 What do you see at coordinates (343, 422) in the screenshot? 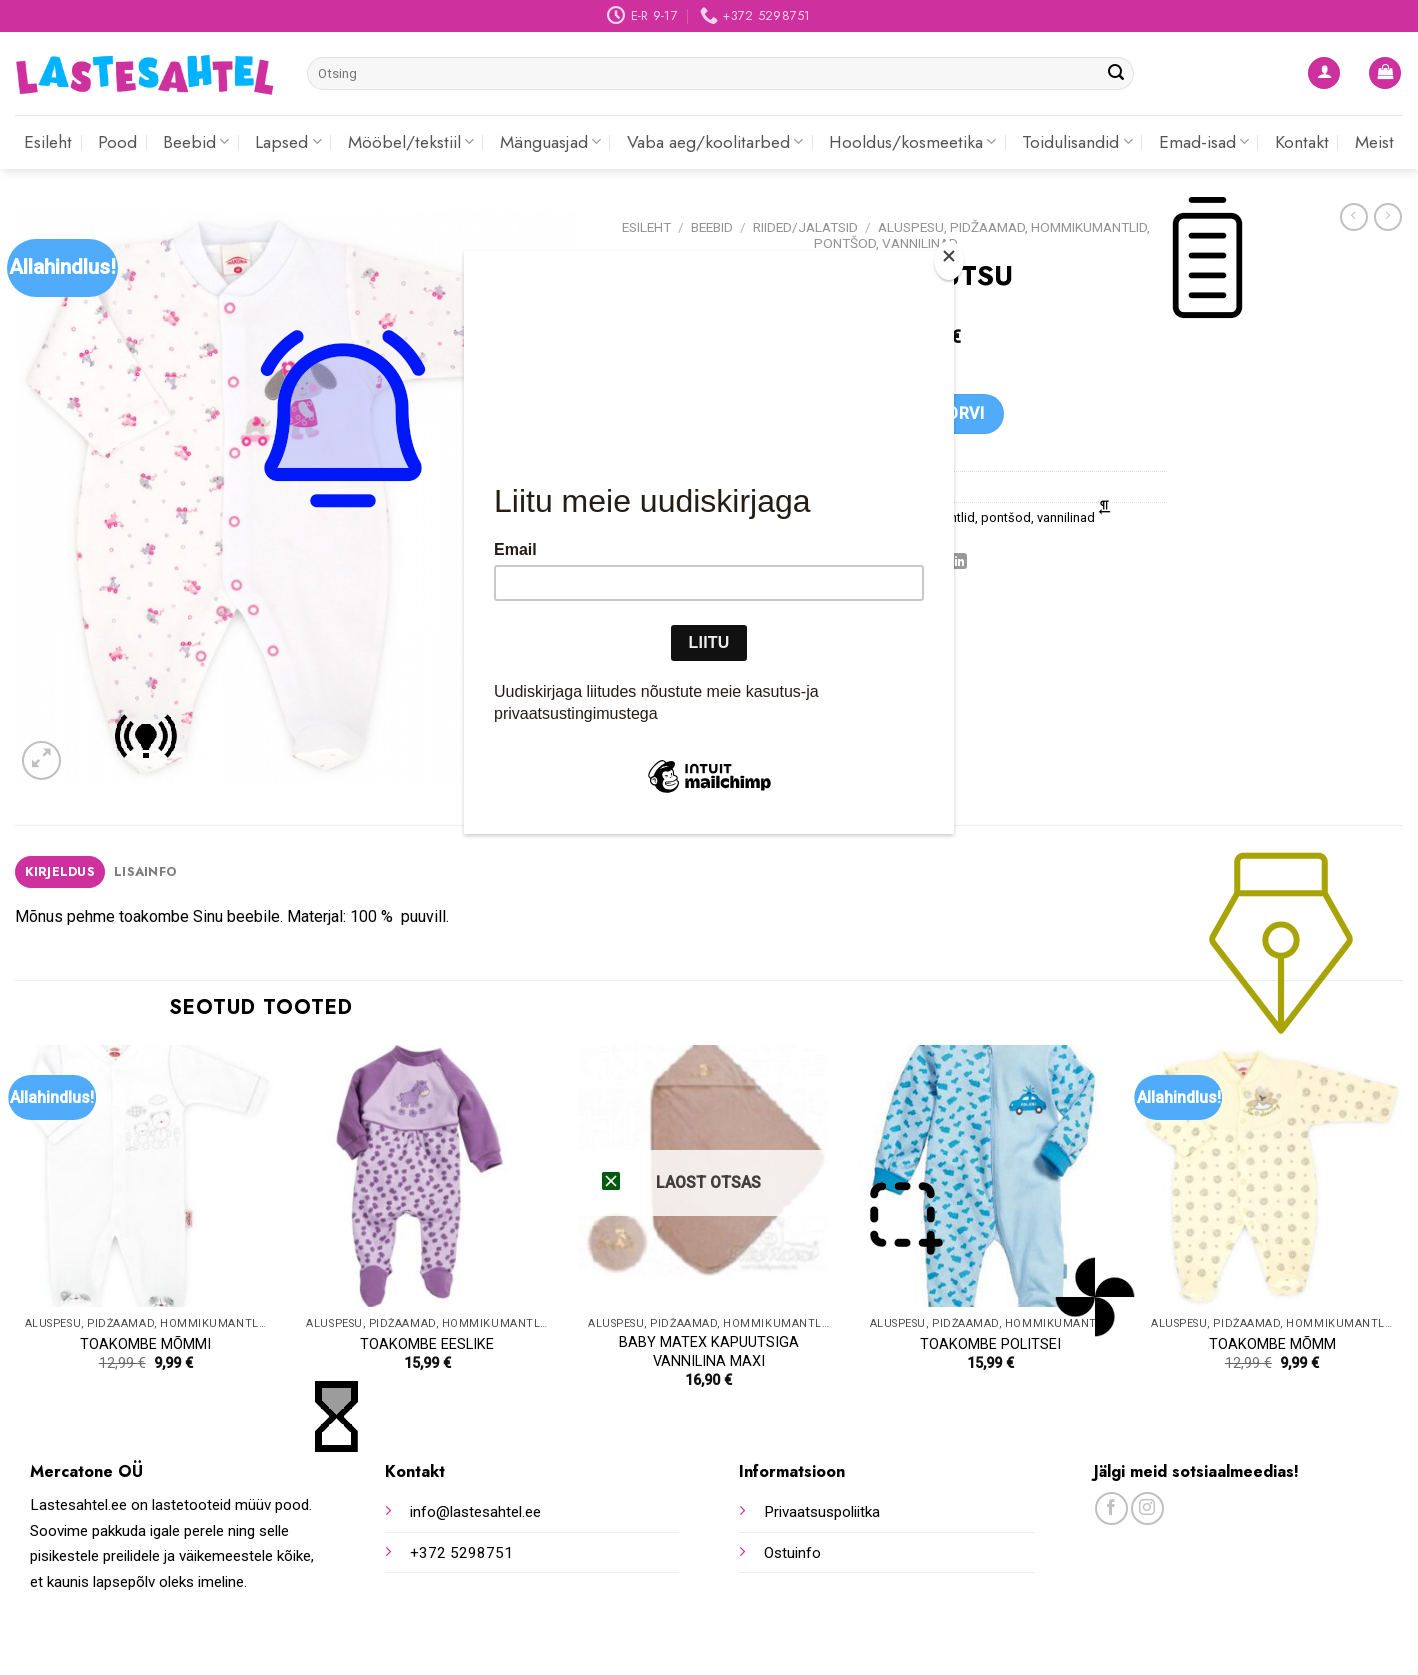
I see `indicates new notifications or alerts` at bounding box center [343, 422].